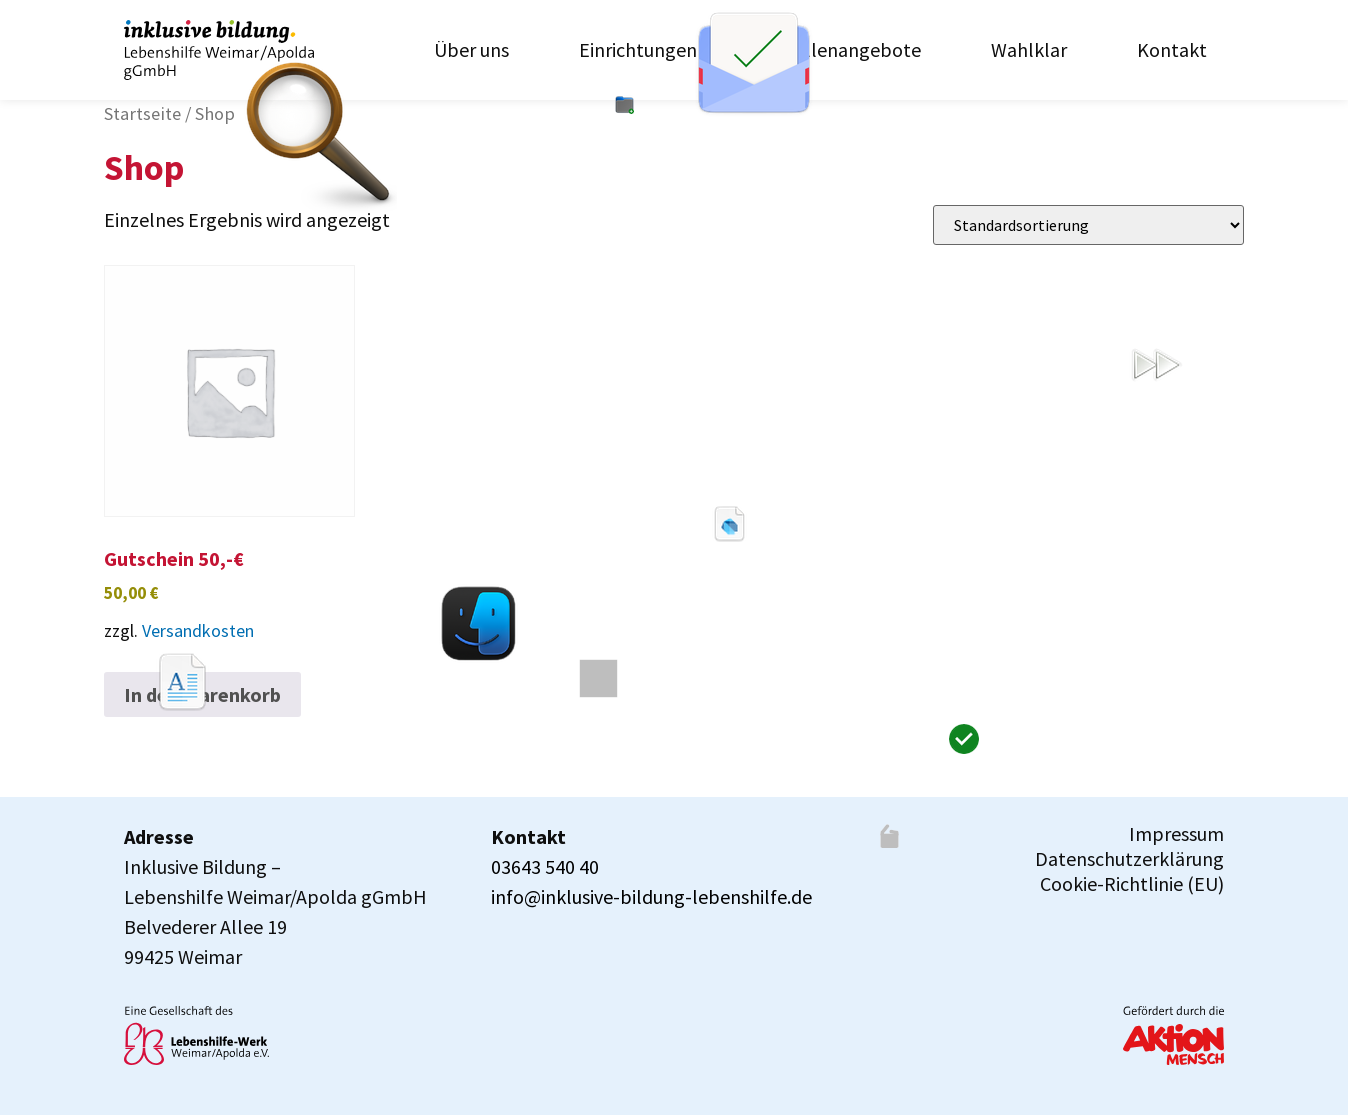 This screenshot has width=1348, height=1115. What do you see at coordinates (318, 134) in the screenshot?
I see `search your system or files` at bounding box center [318, 134].